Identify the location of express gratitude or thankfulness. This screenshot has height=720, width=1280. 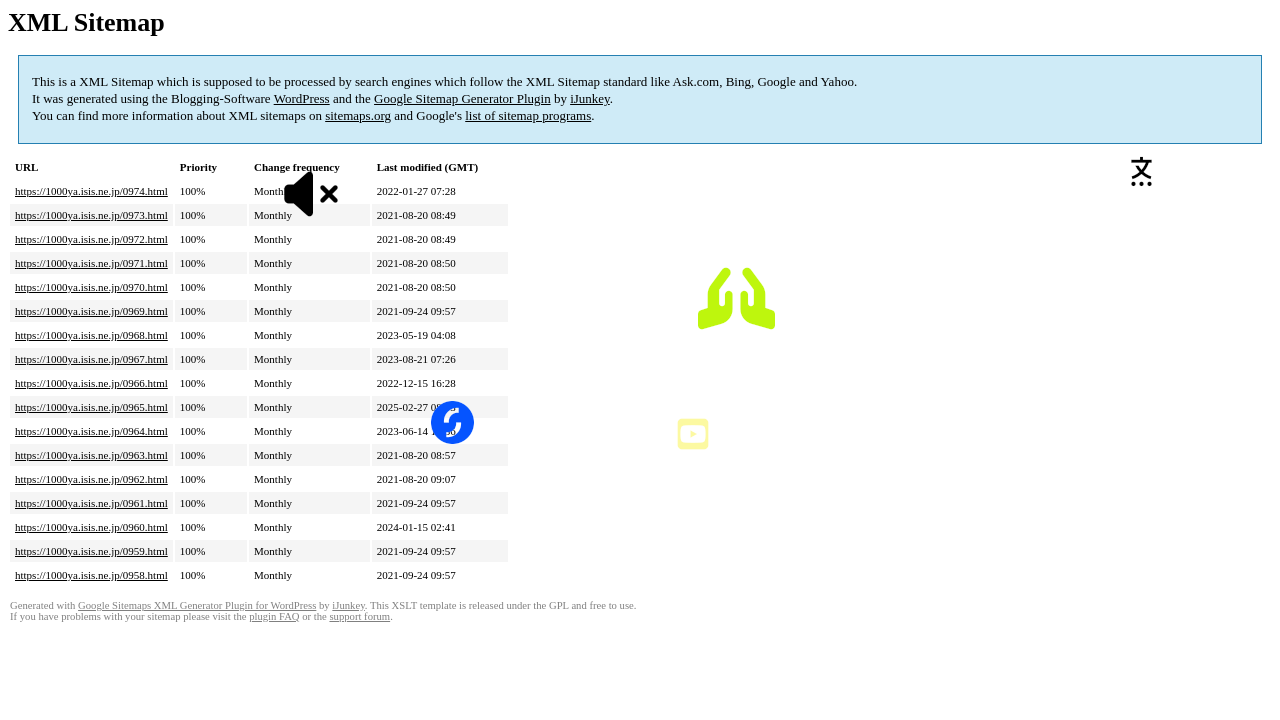
(736, 298).